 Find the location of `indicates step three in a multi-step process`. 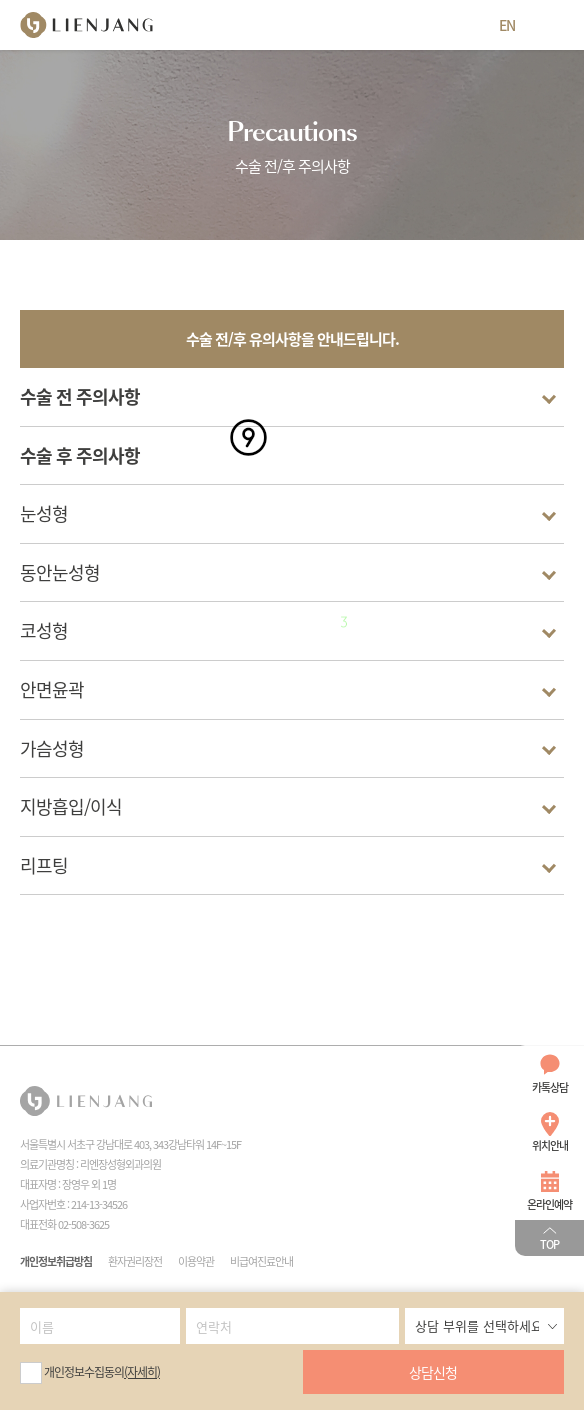

indicates step three in a multi-step process is located at coordinates (344, 622).